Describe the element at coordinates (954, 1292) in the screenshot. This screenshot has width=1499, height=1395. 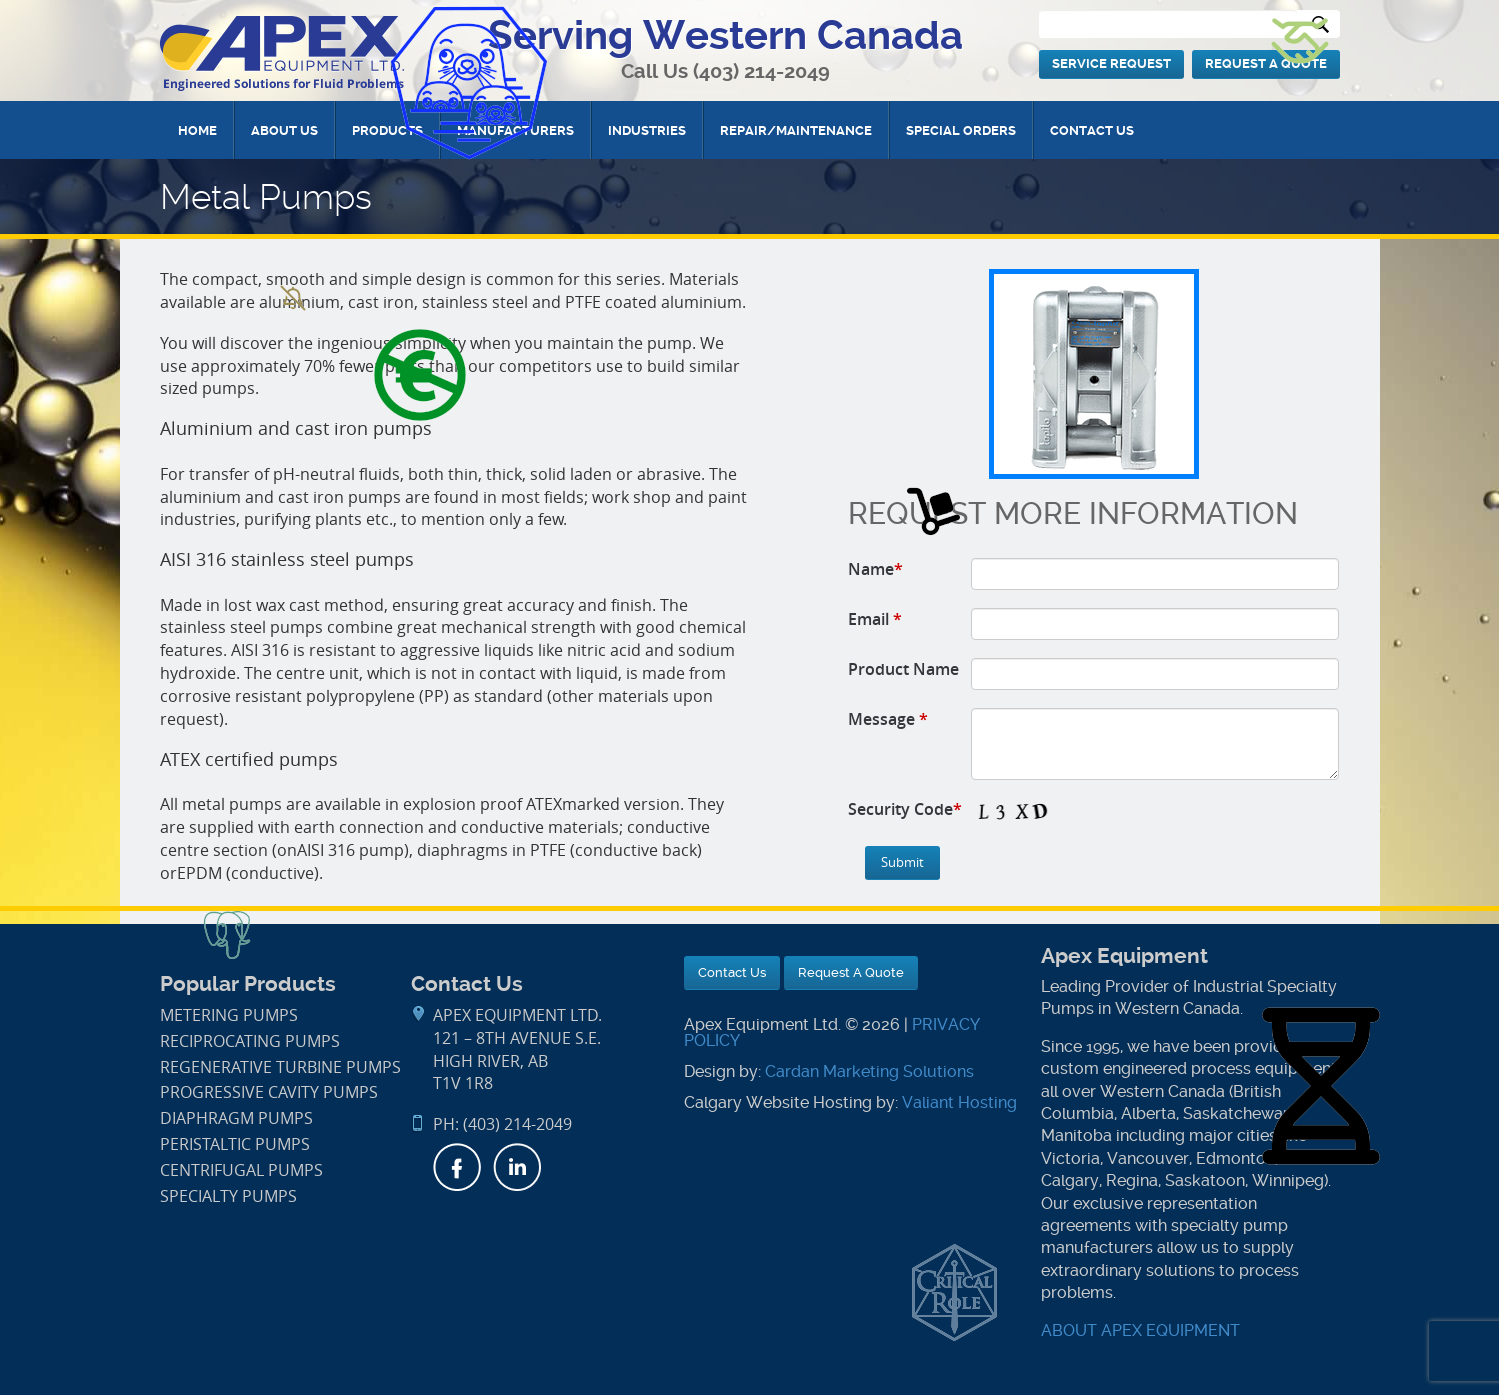
I see `critical role logo` at that location.